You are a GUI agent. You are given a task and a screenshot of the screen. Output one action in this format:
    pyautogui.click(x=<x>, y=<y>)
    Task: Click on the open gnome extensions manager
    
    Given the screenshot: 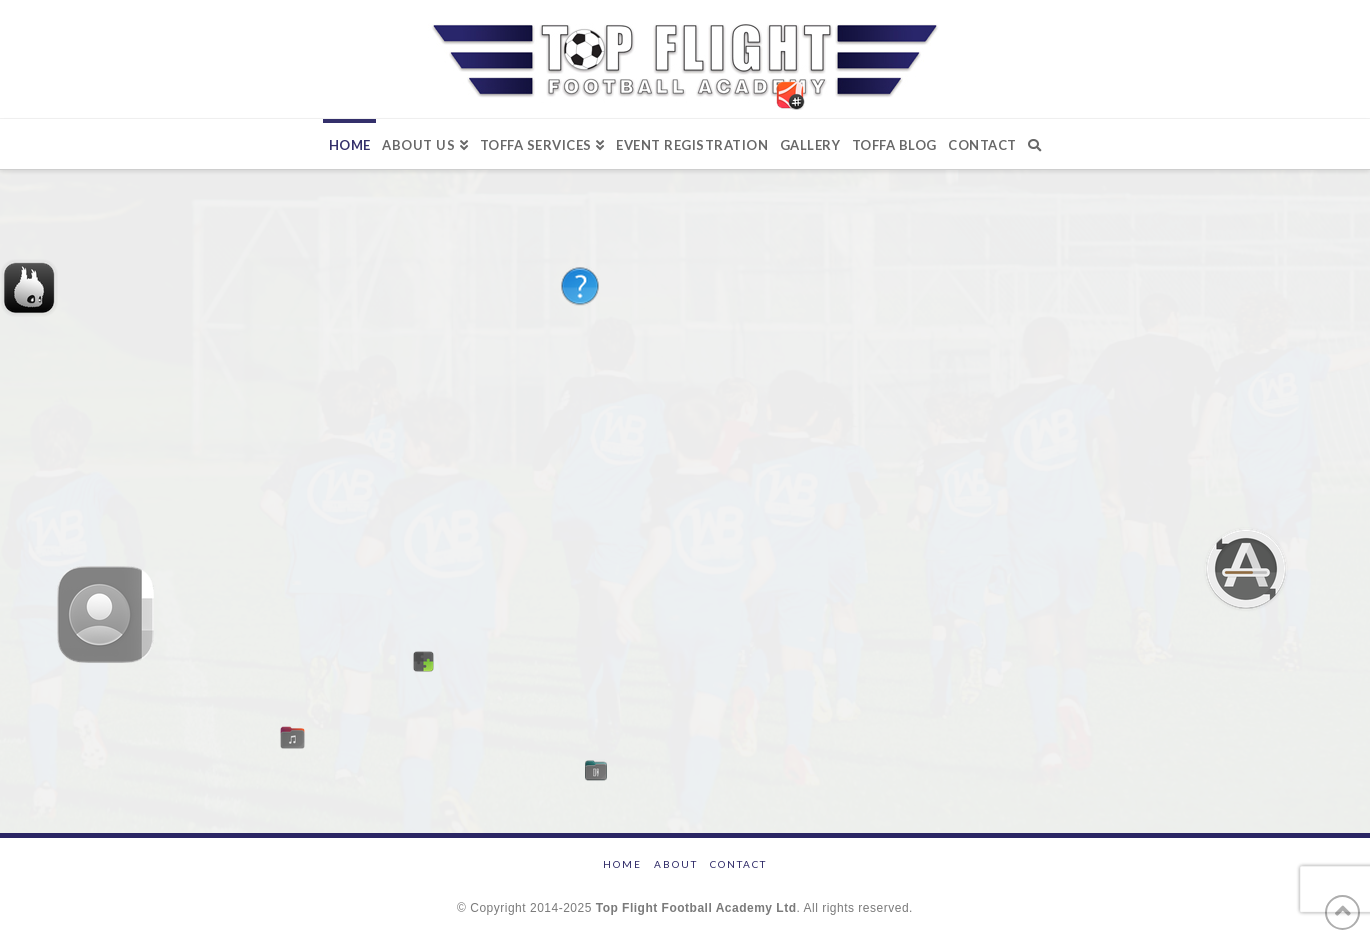 What is the action you would take?
    pyautogui.click(x=423, y=661)
    